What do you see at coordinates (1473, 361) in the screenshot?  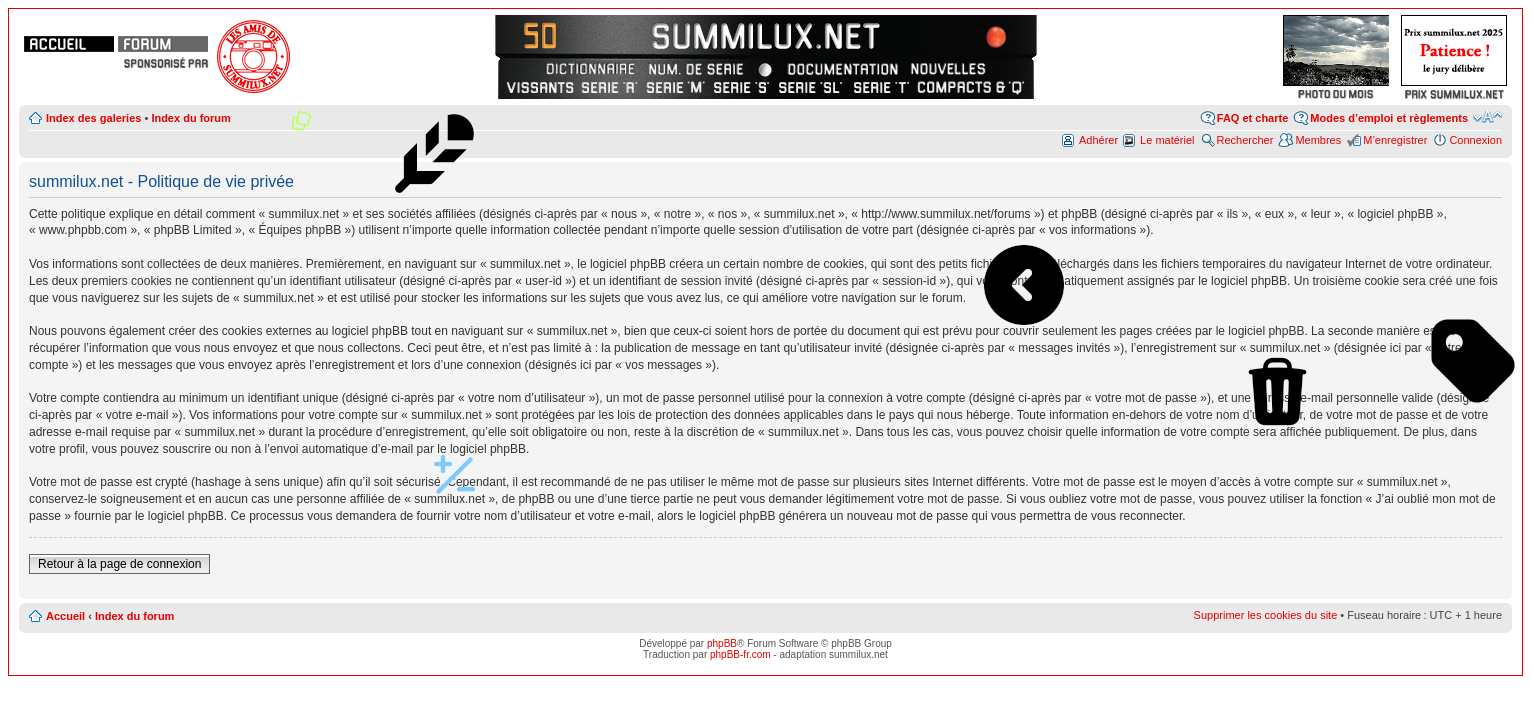 I see `add or manage tags` at bounding box center [1473, 361].